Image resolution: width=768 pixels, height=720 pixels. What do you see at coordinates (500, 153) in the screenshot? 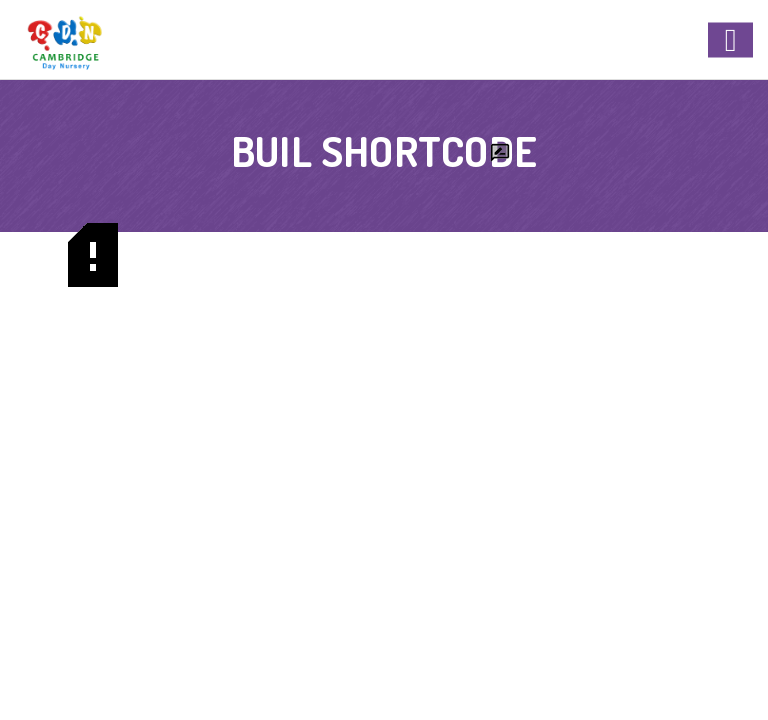
I see `write a review or feedback` at bounding box center [500, 153].